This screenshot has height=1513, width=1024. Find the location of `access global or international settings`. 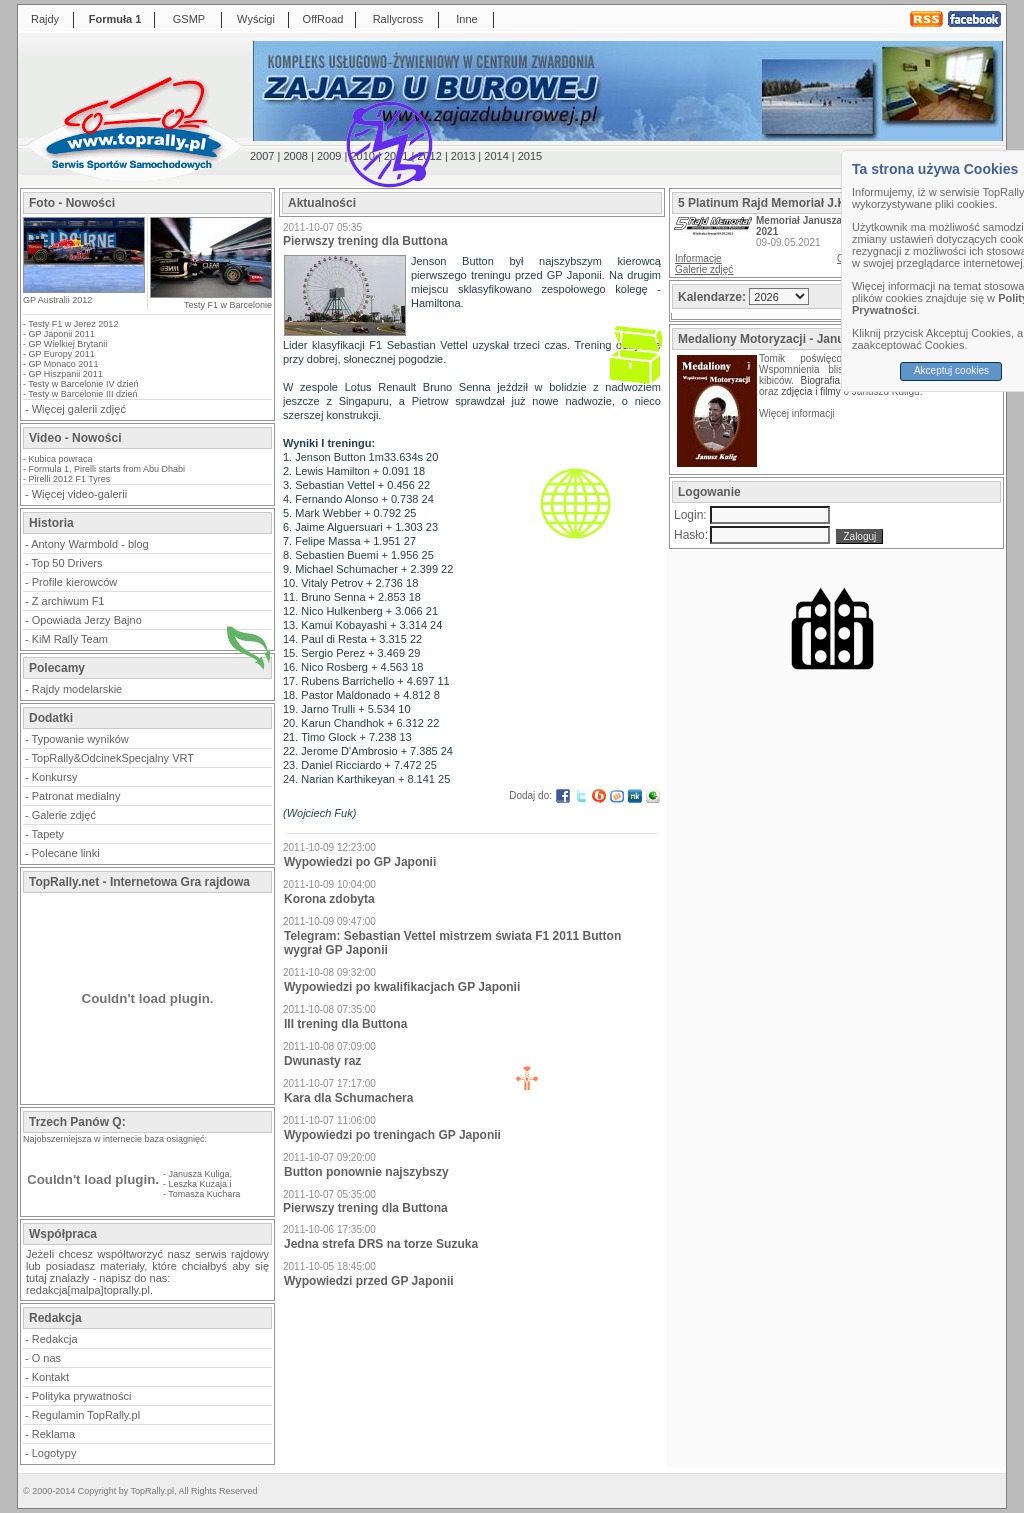

access global or international settings is located at coordinates (575, 503).